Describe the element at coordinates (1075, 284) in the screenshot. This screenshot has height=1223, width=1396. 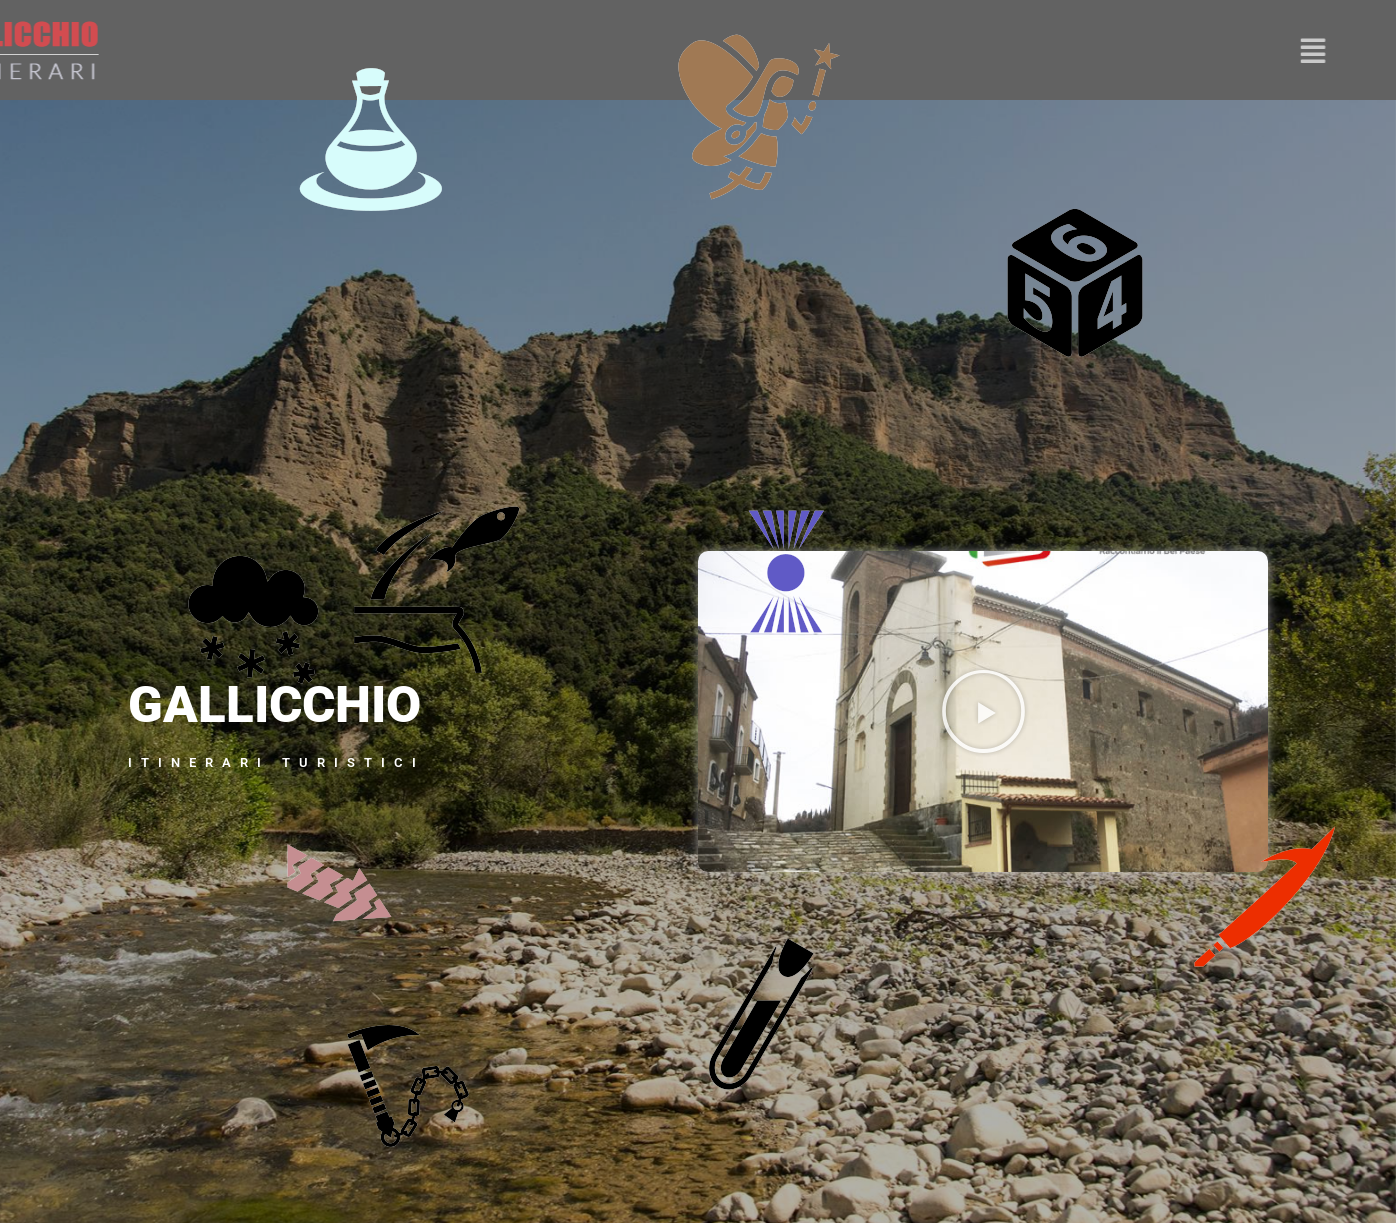
I see `roll the dice or take a random action` at that location.